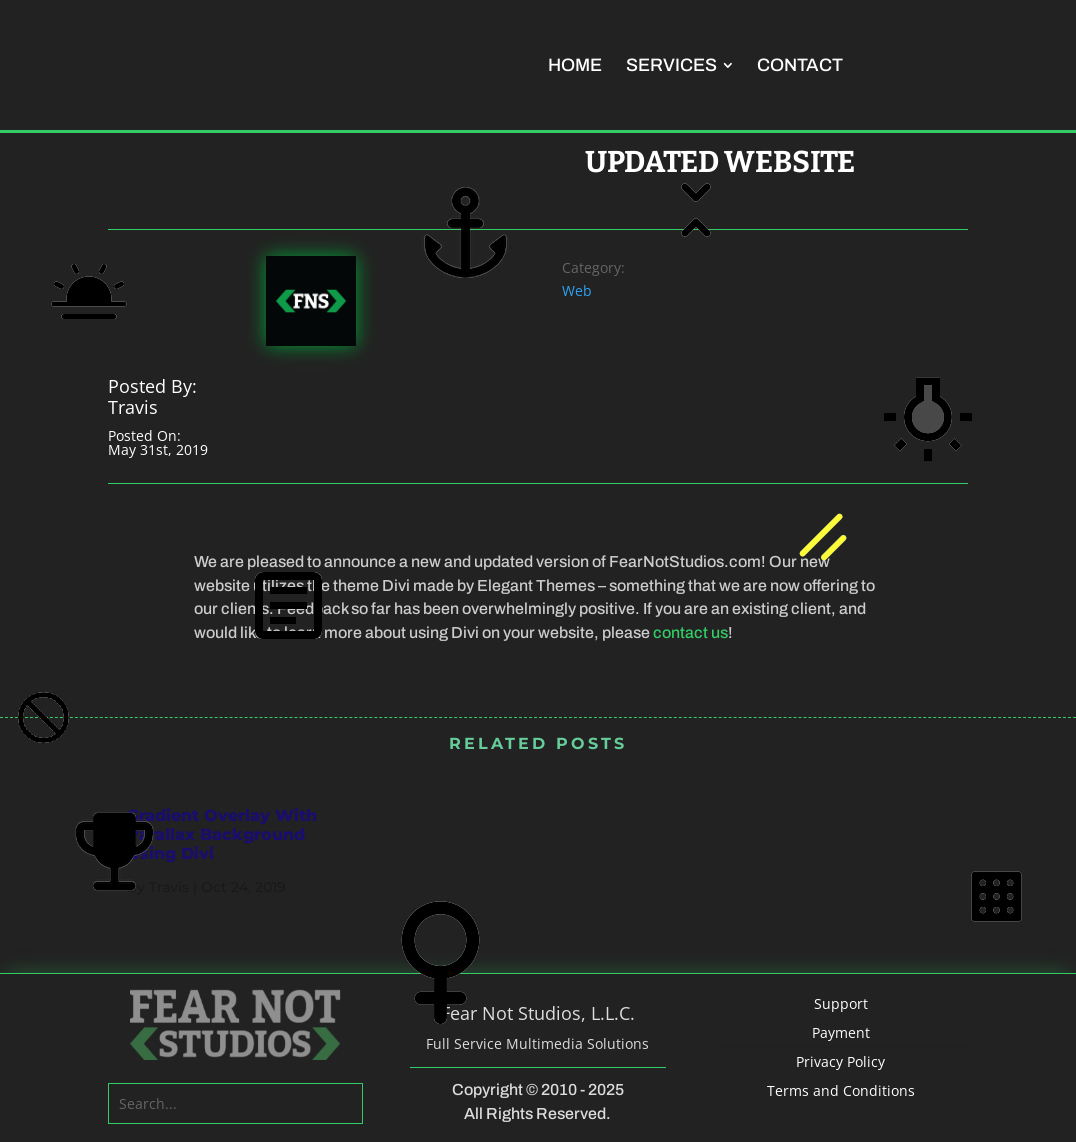  I want to click on anchor a position or element in place, so click(465, 232).